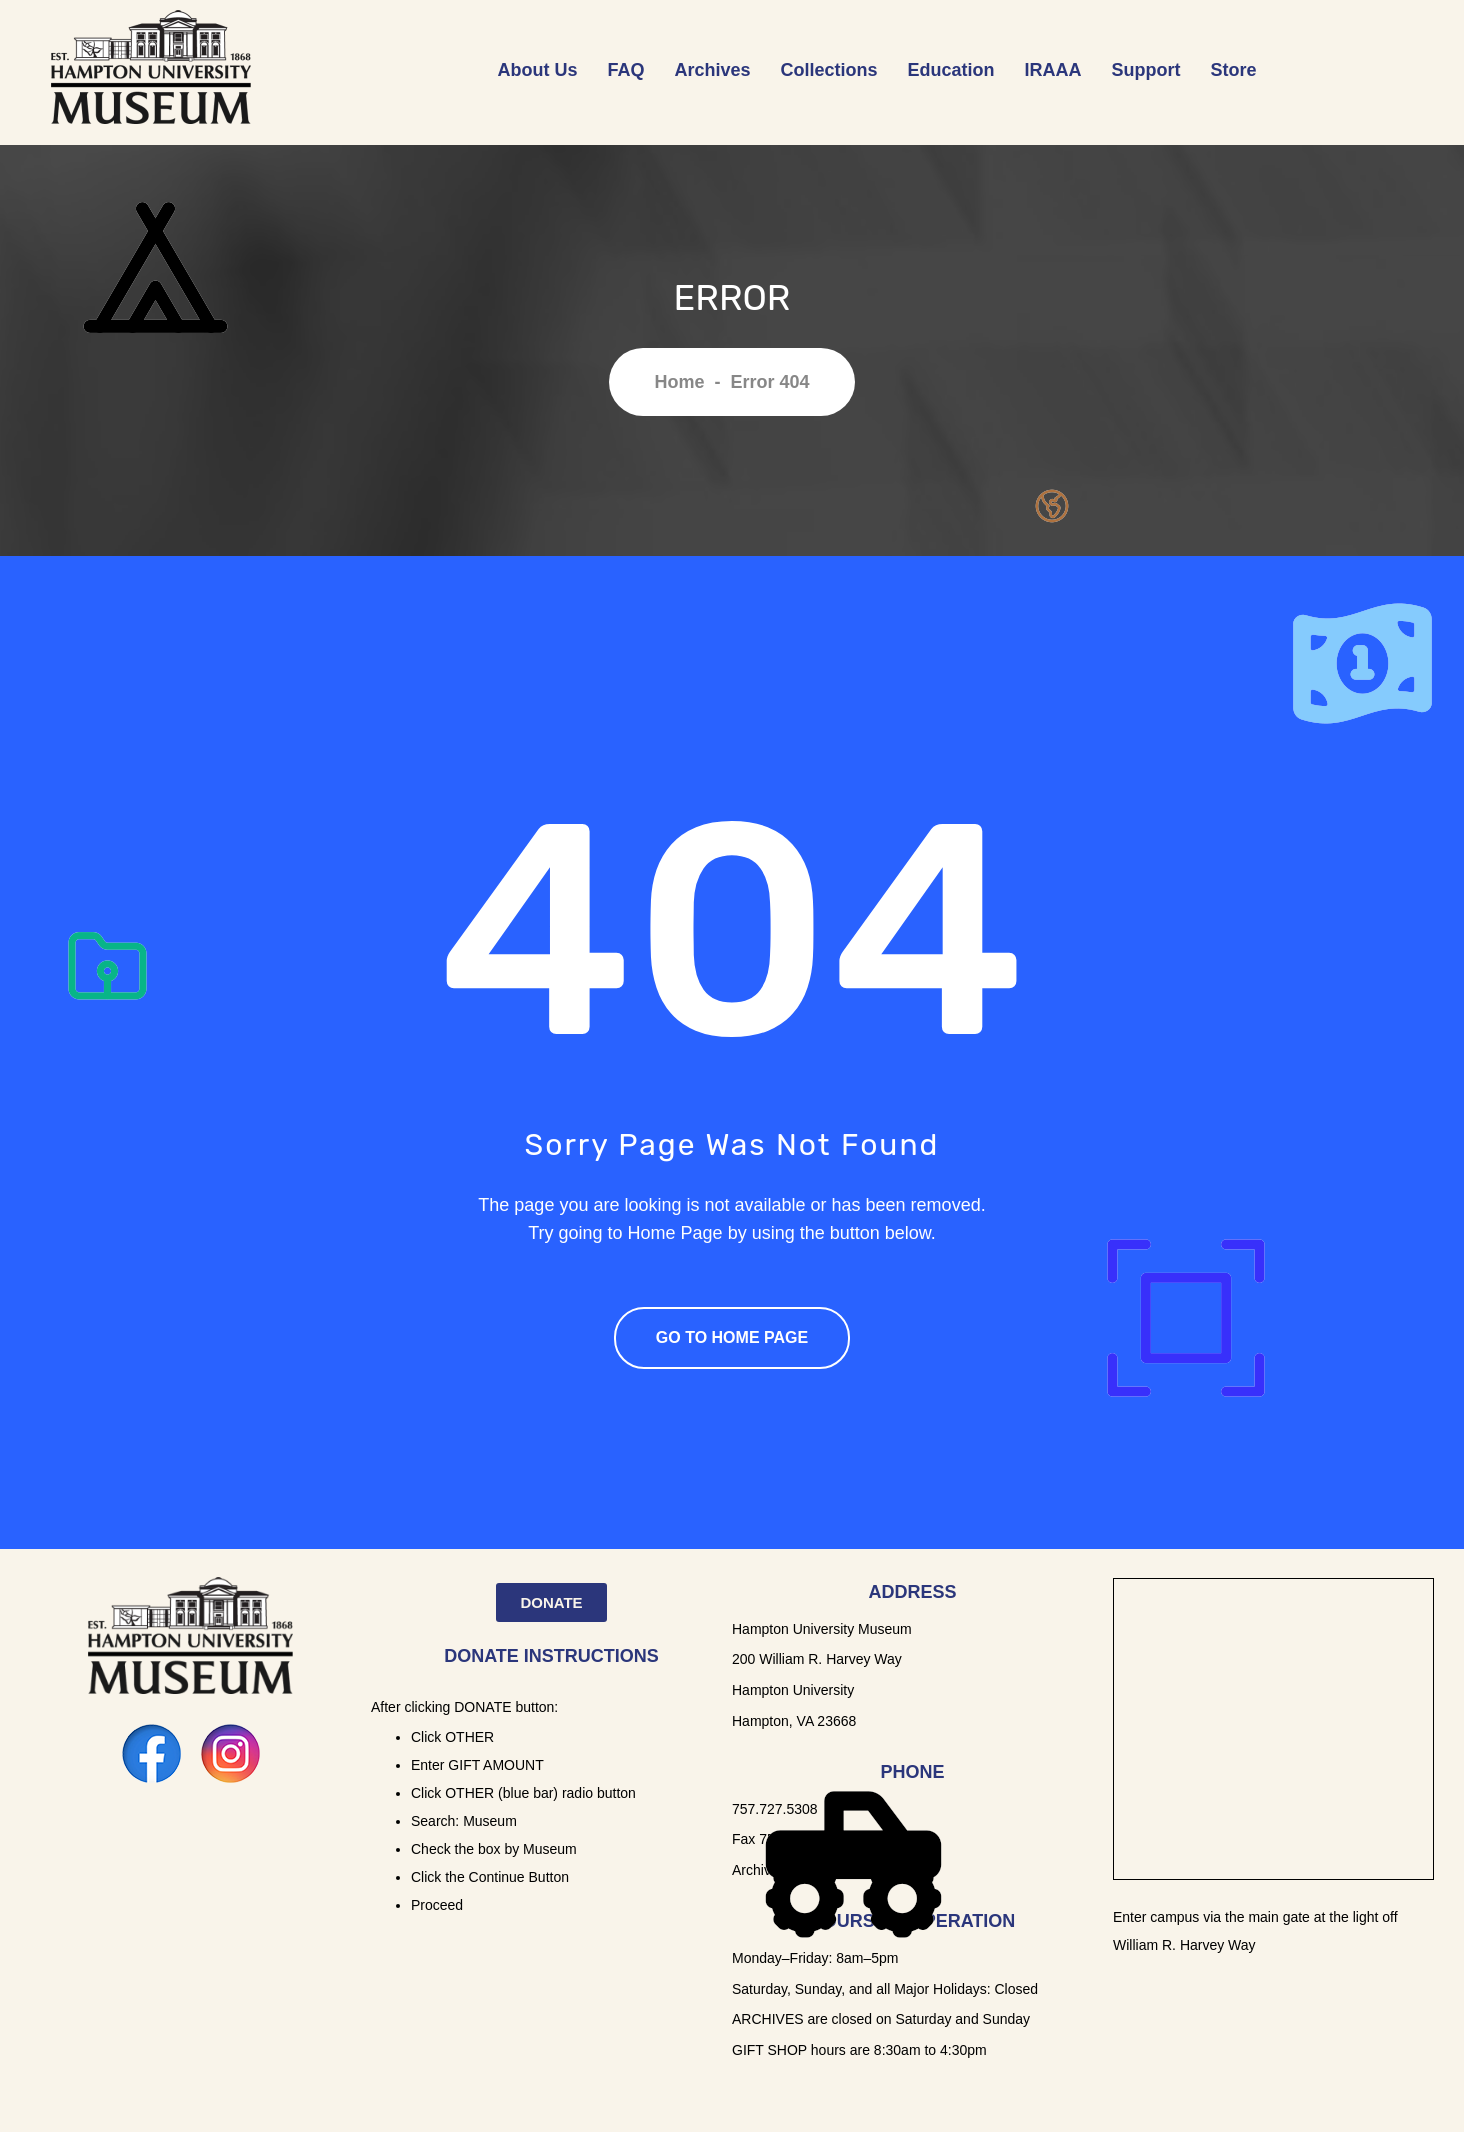 This screenshot has height=2132, width=1464. Describe the element at coordinates (1052, 506) in the screenshot. I see `view americas region or western hemisphere` at that location.